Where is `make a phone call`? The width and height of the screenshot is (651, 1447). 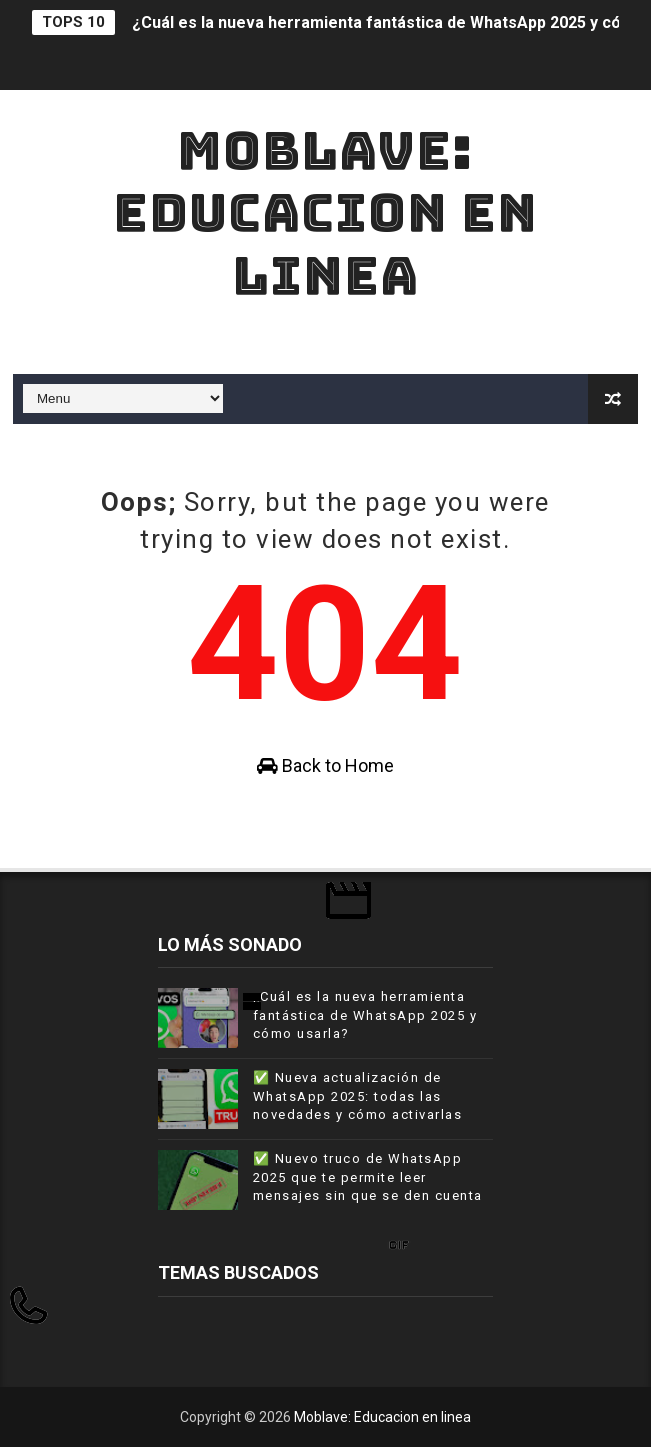 make a phone call is located at coordinates (28, 1306).